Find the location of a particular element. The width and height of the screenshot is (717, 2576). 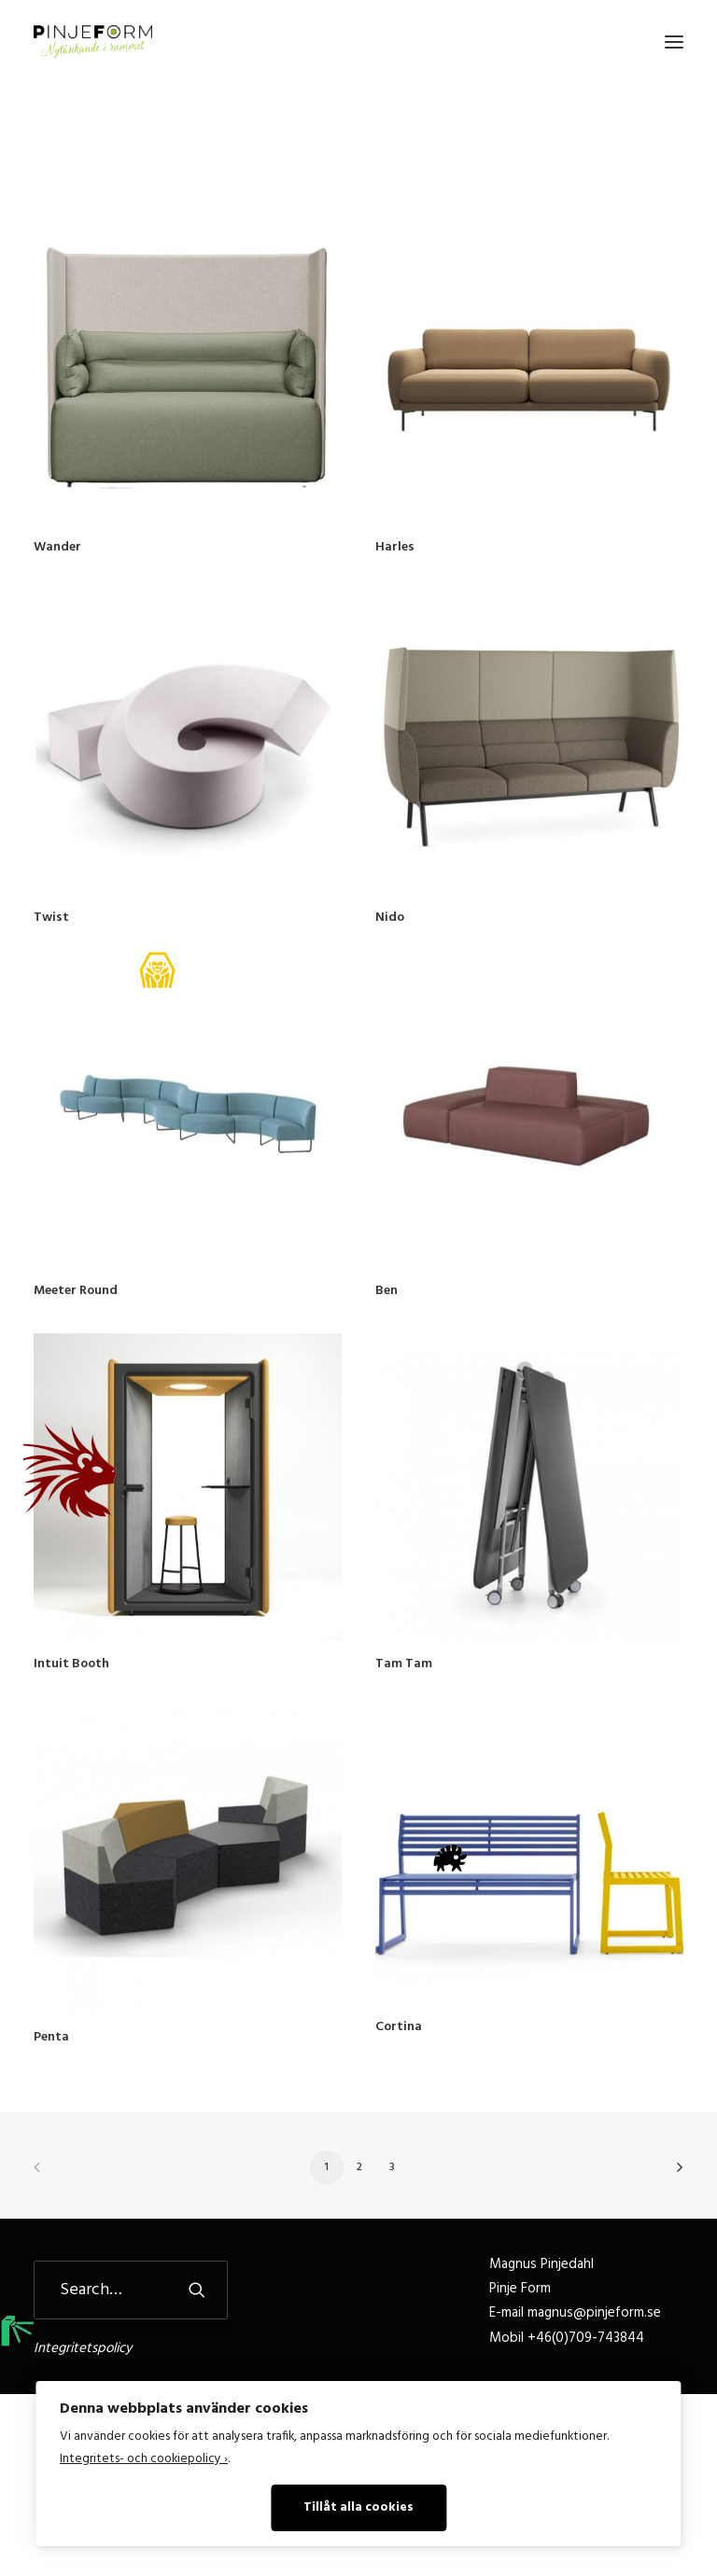

select boar faction or clan emblem is located at coordinates (450, 1858).